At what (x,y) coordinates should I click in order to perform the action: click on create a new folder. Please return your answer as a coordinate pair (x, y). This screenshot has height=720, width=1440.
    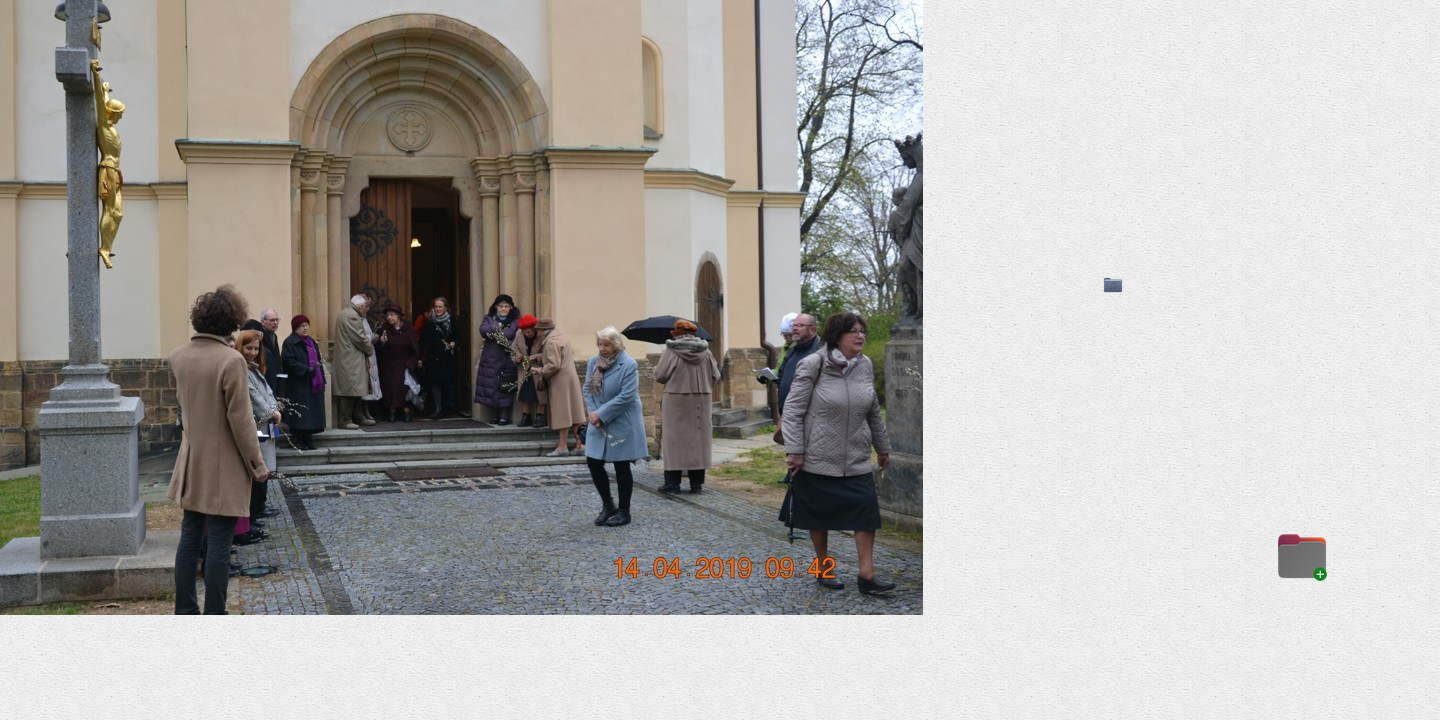
    Looking at the image, I should click on (1302, 556).